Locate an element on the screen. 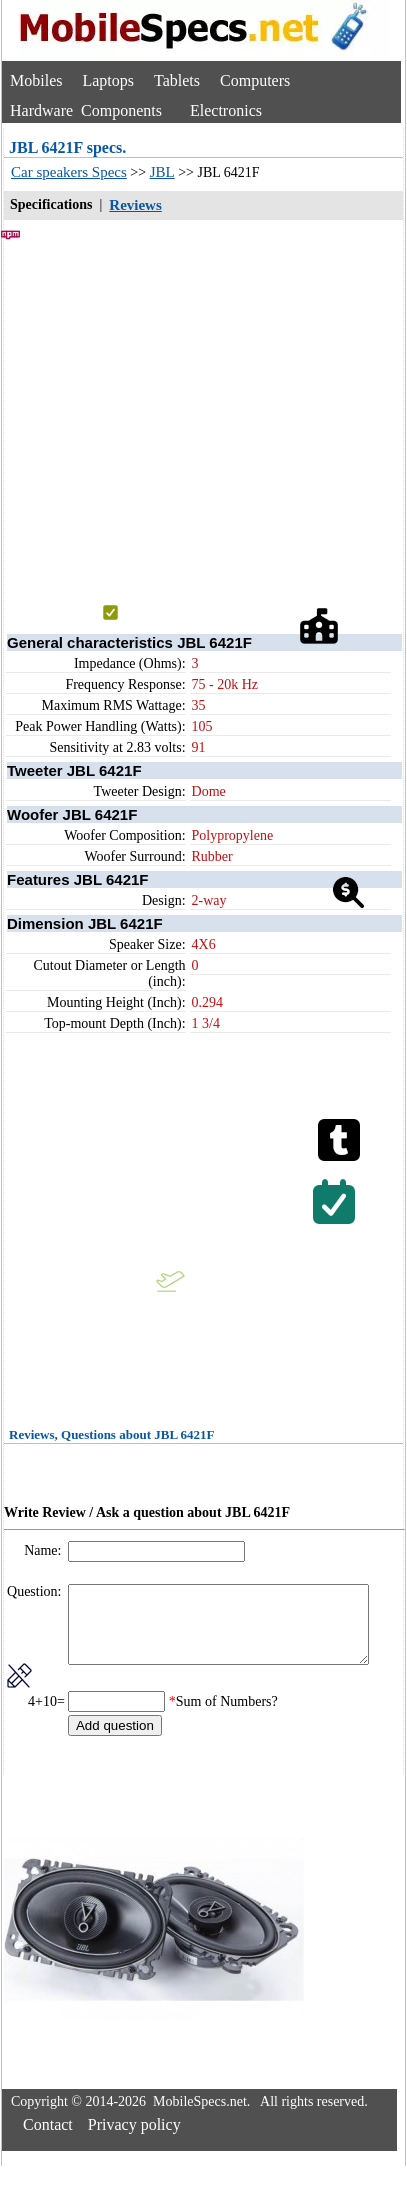  navigate to school or educational institution is located at coordinates (319, 627).